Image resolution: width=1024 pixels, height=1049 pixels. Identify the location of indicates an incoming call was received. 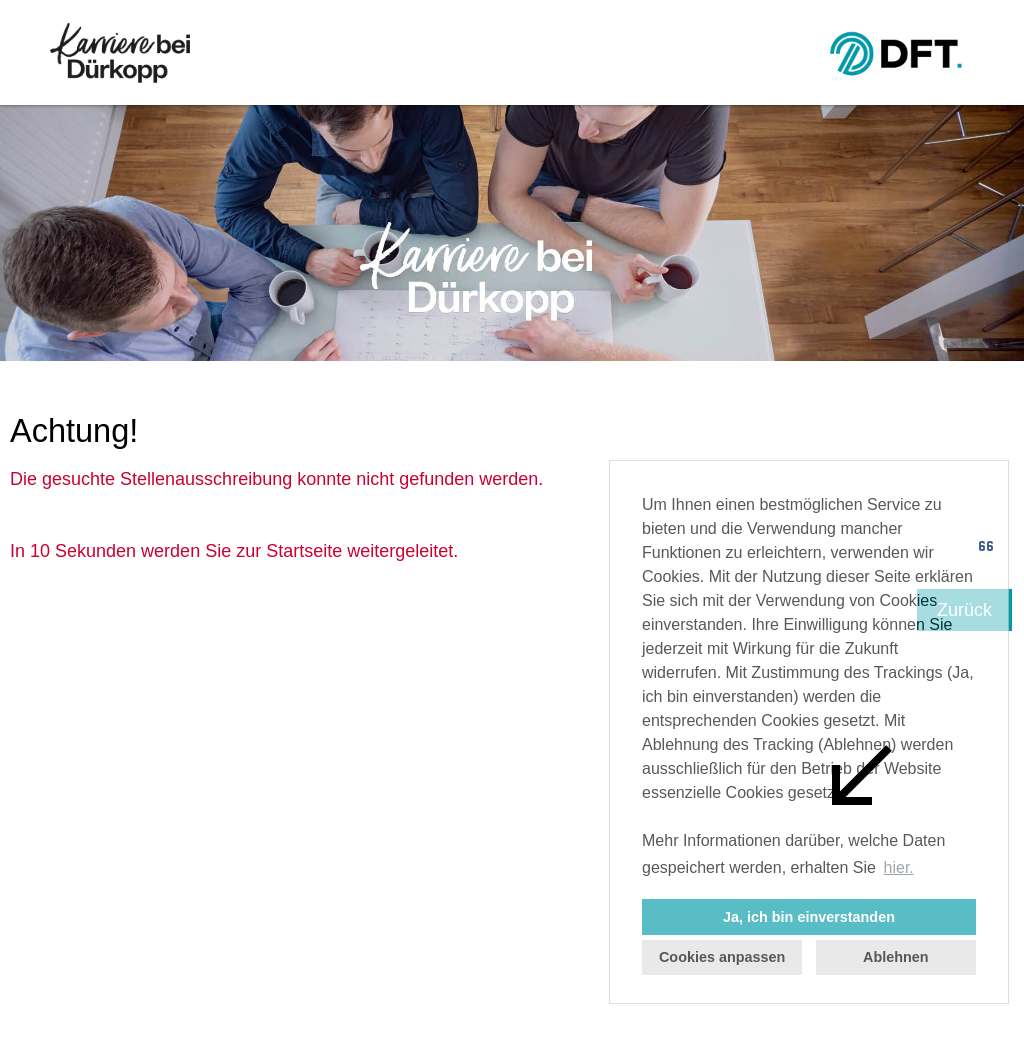
(860, 777).